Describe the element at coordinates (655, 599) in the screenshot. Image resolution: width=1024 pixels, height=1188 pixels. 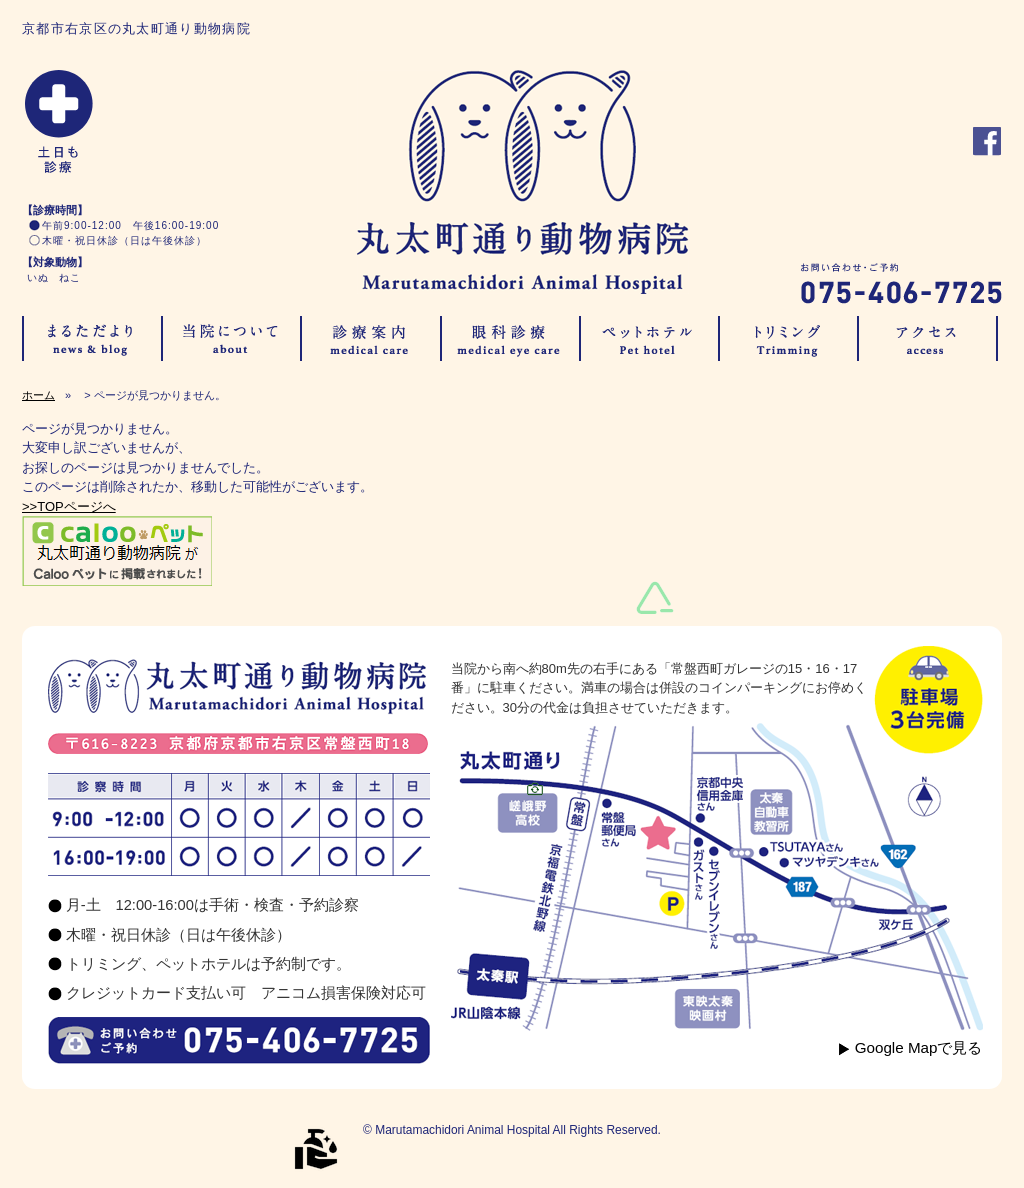
I see `decrease priority or warning level` at that location.